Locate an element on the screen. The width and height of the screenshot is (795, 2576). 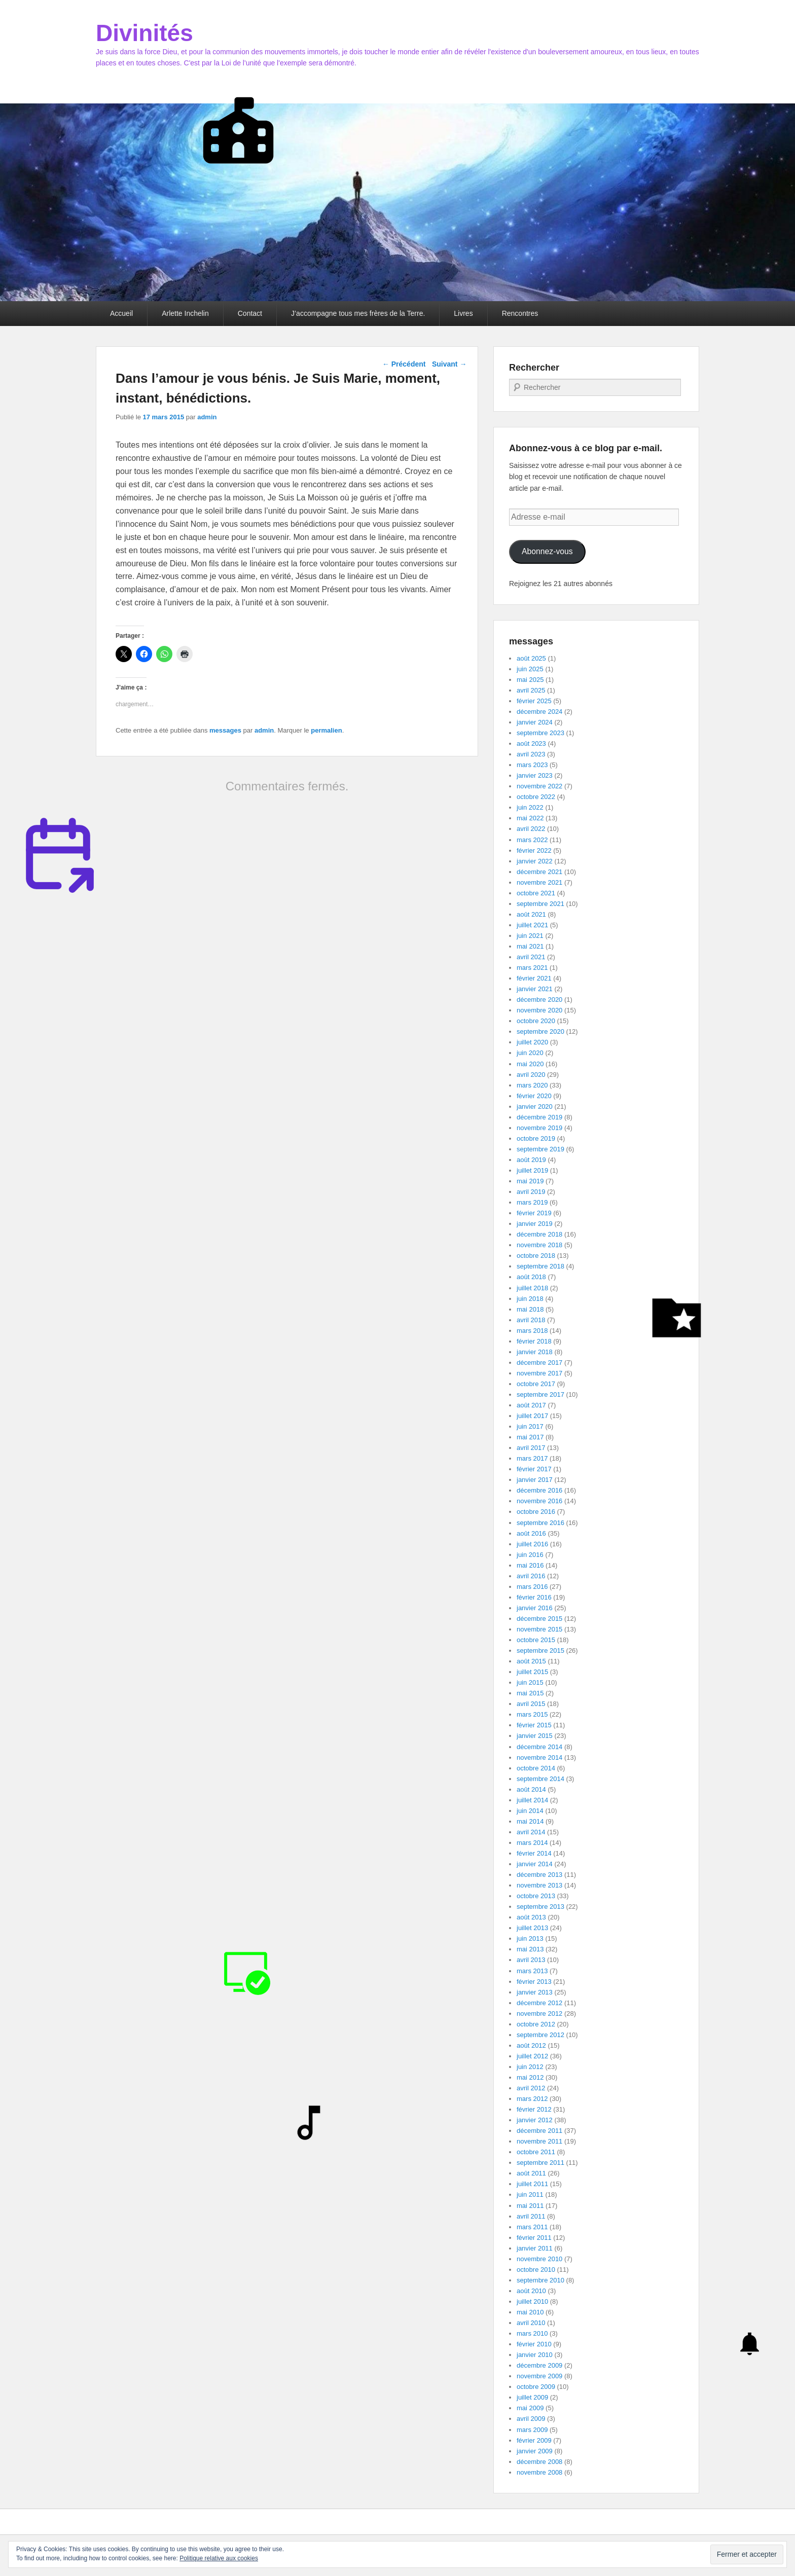
access music or audio playback is located at coordinates (309, 2123).